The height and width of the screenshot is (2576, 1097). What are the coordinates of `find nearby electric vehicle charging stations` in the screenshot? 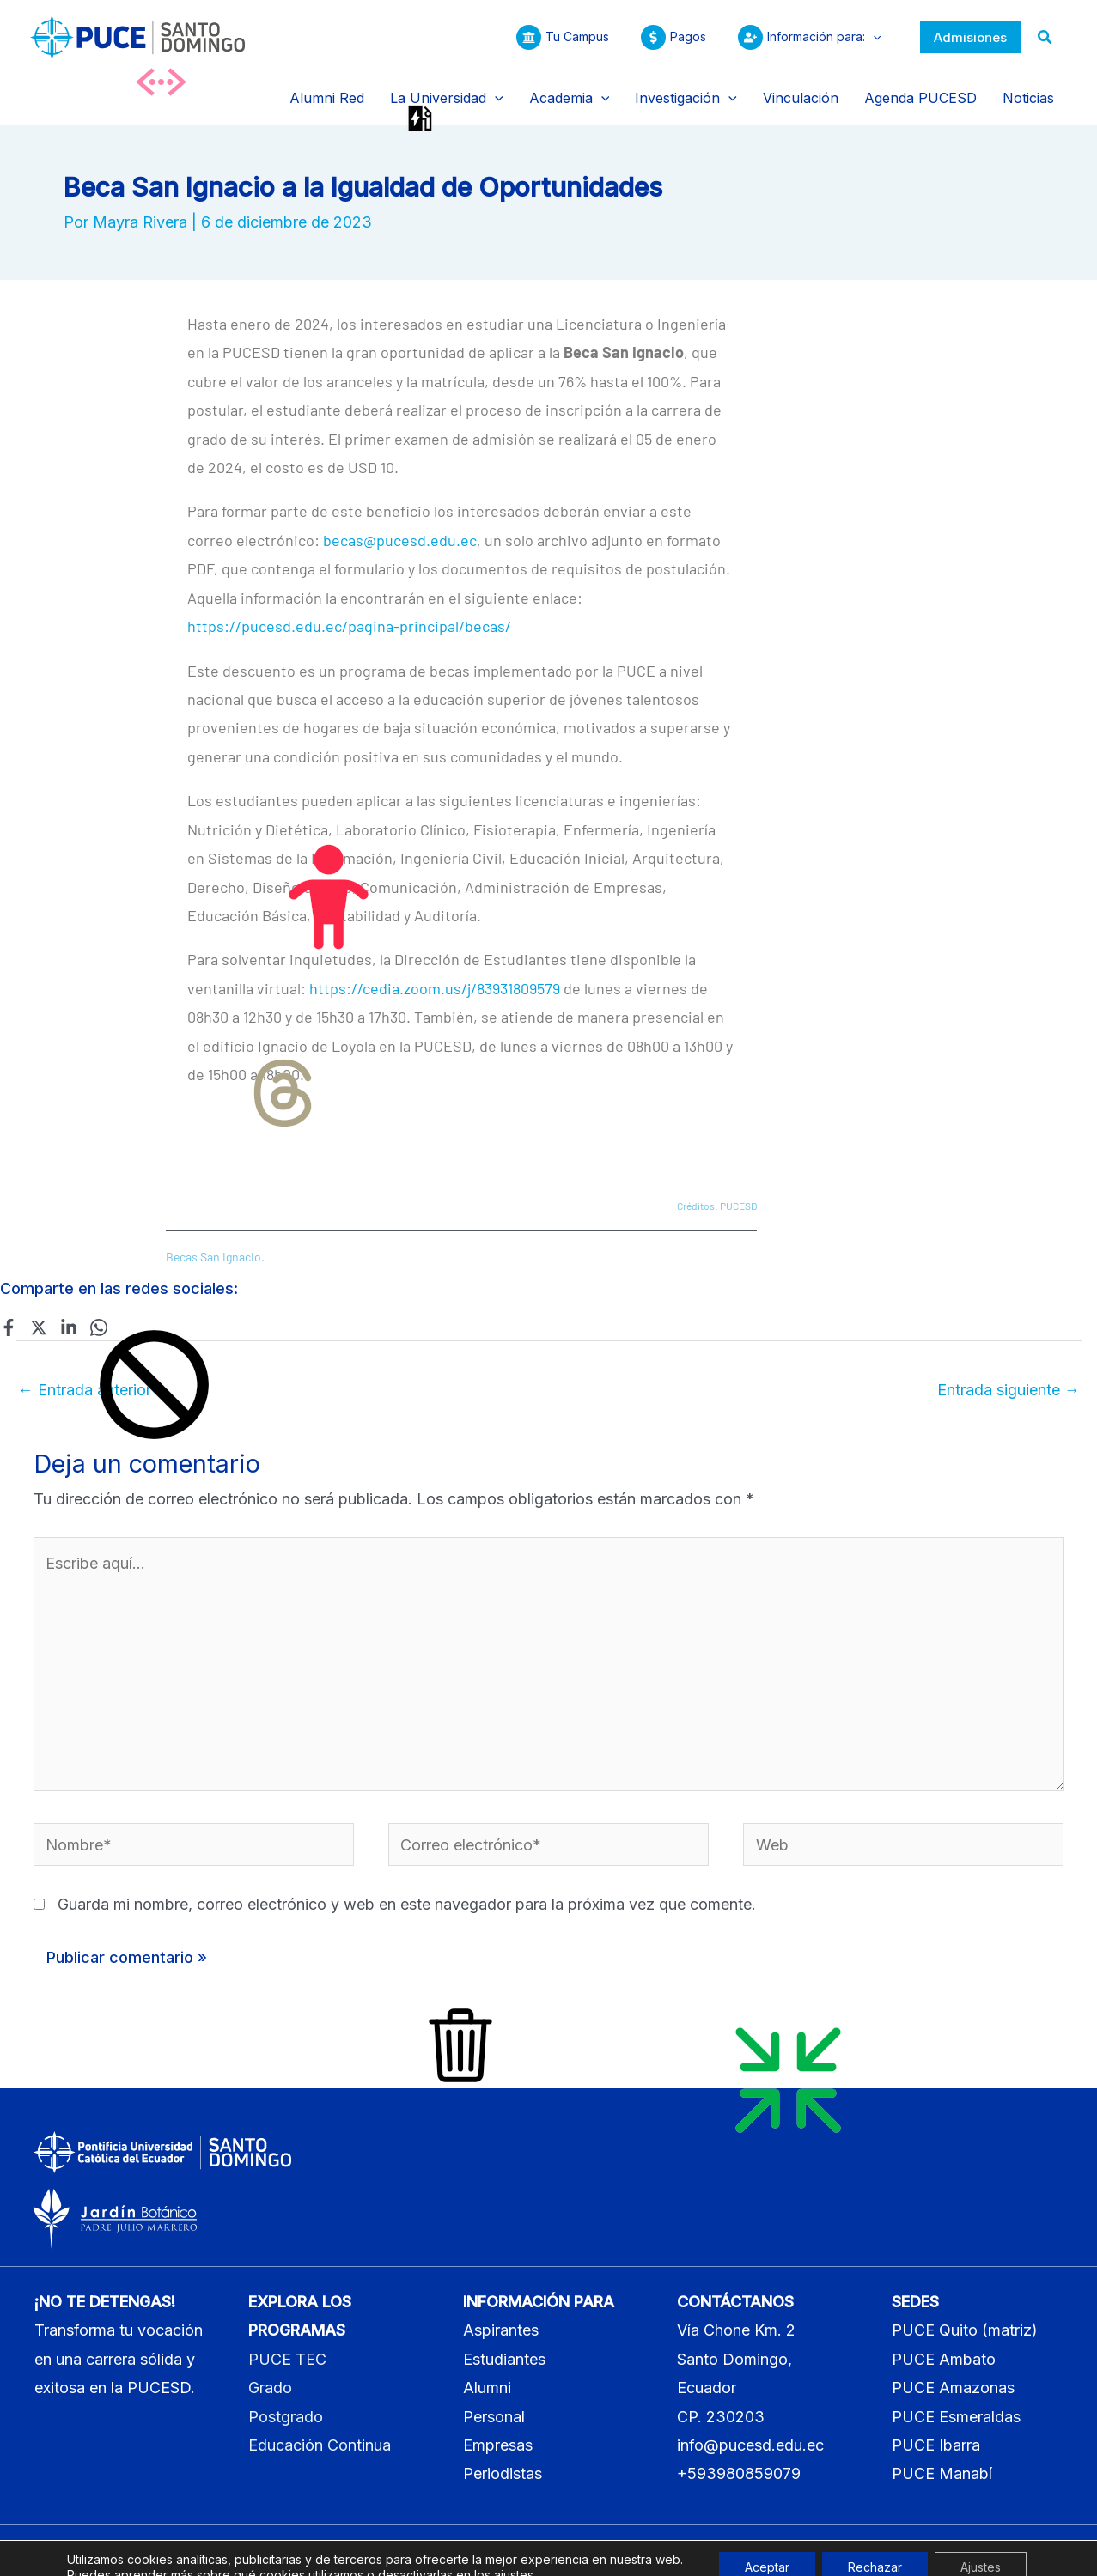 It's located at (419, 118).